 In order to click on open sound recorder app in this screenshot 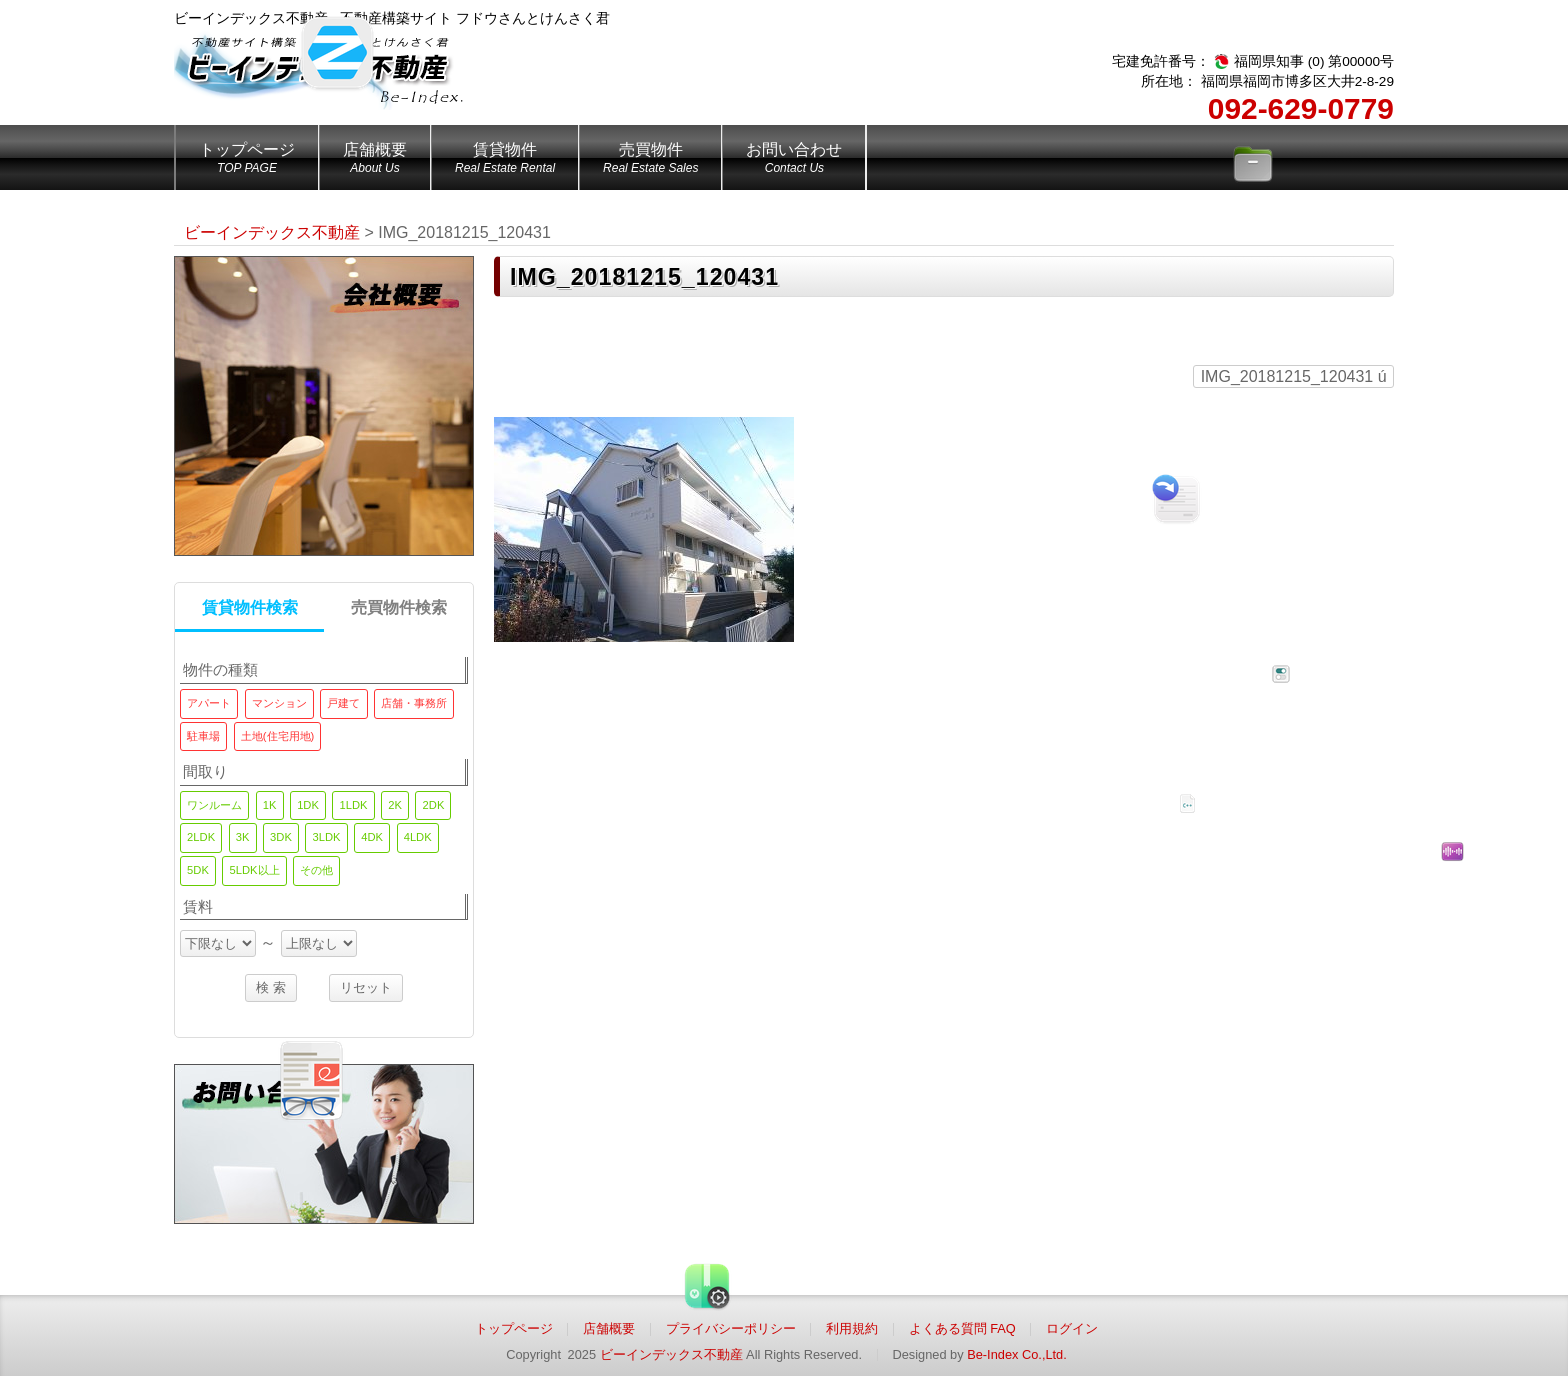, I will do `click(1452, 851)`.